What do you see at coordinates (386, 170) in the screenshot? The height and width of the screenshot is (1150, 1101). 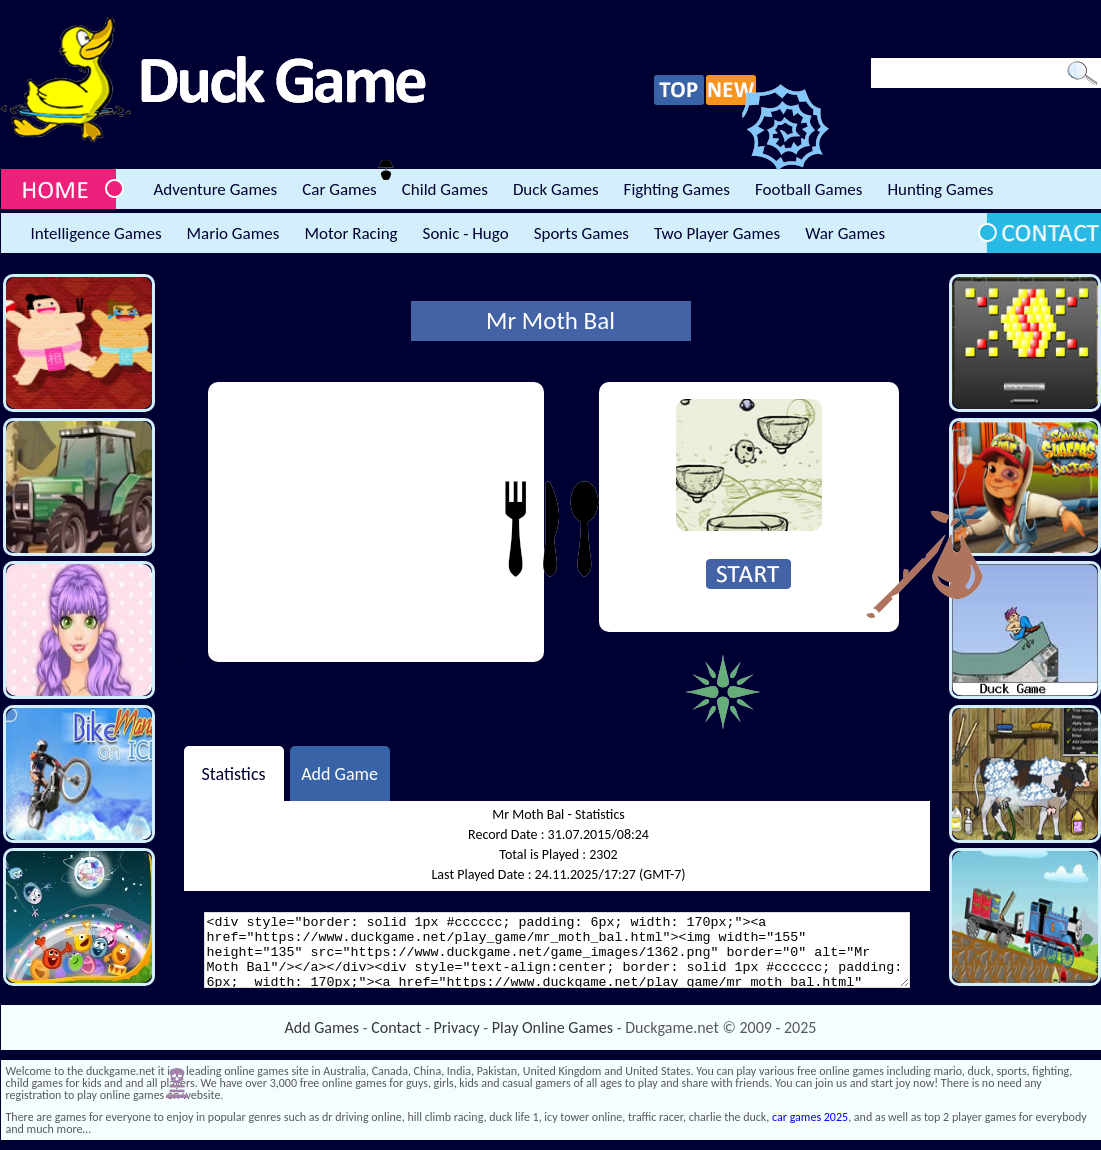 I see `toggle bedside lamp or night light` at bounding box center [386, 170].